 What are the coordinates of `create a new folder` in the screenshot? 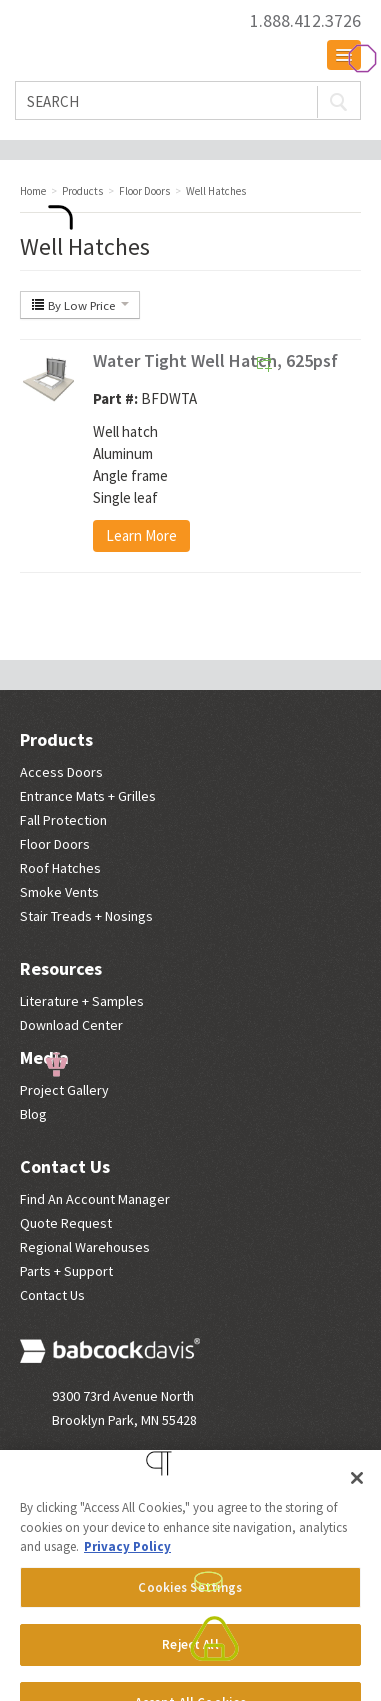 It's located at (264, 364).